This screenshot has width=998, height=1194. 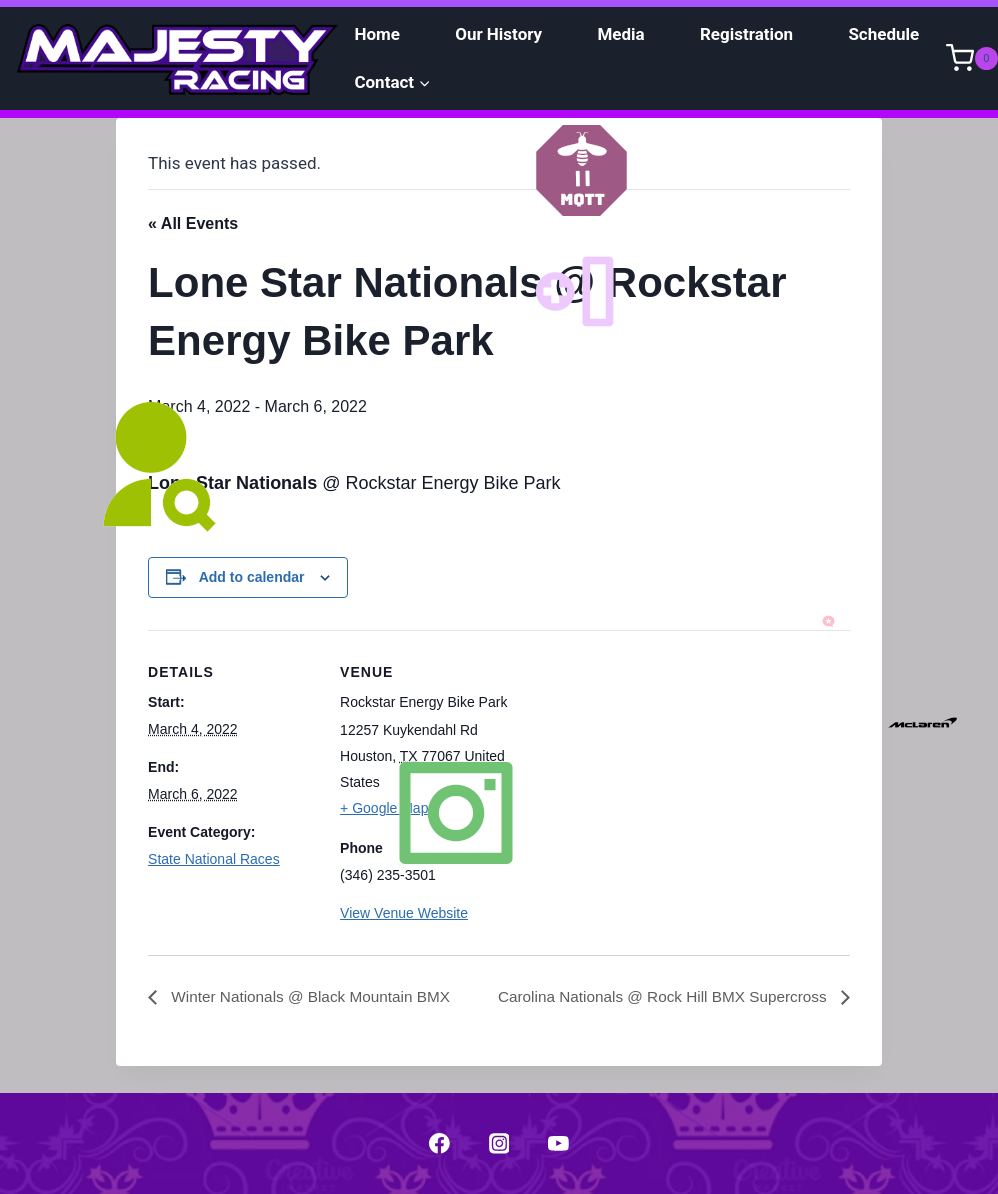 I want to click on open zigbee2mqtt smart home integration settings, so click(x=581, y=170).